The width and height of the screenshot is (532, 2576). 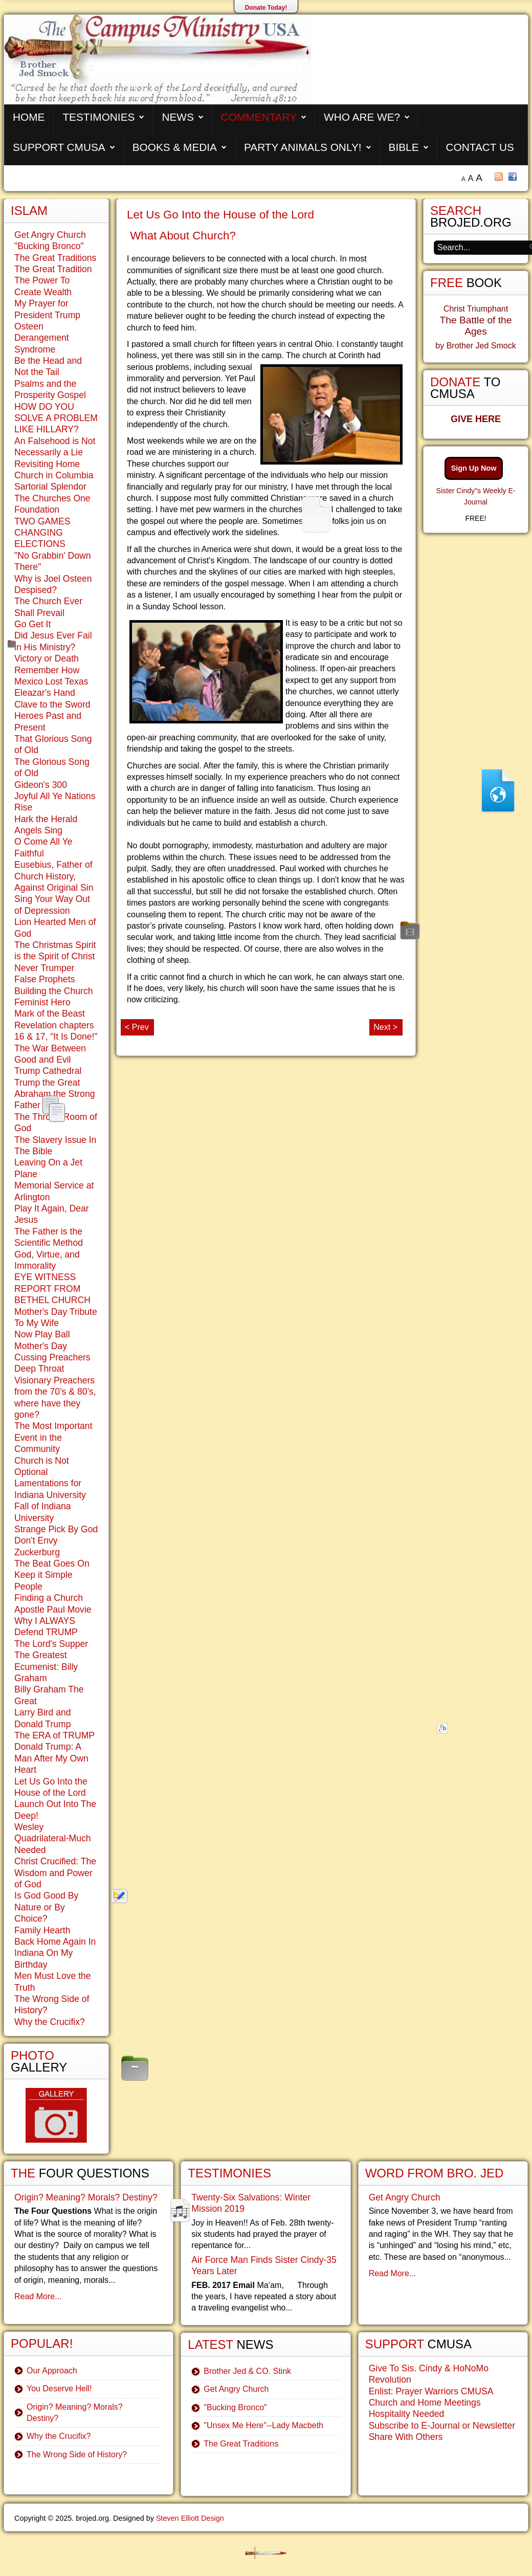 I want to click on access font and typography settings, so click(x=442, y=1728).